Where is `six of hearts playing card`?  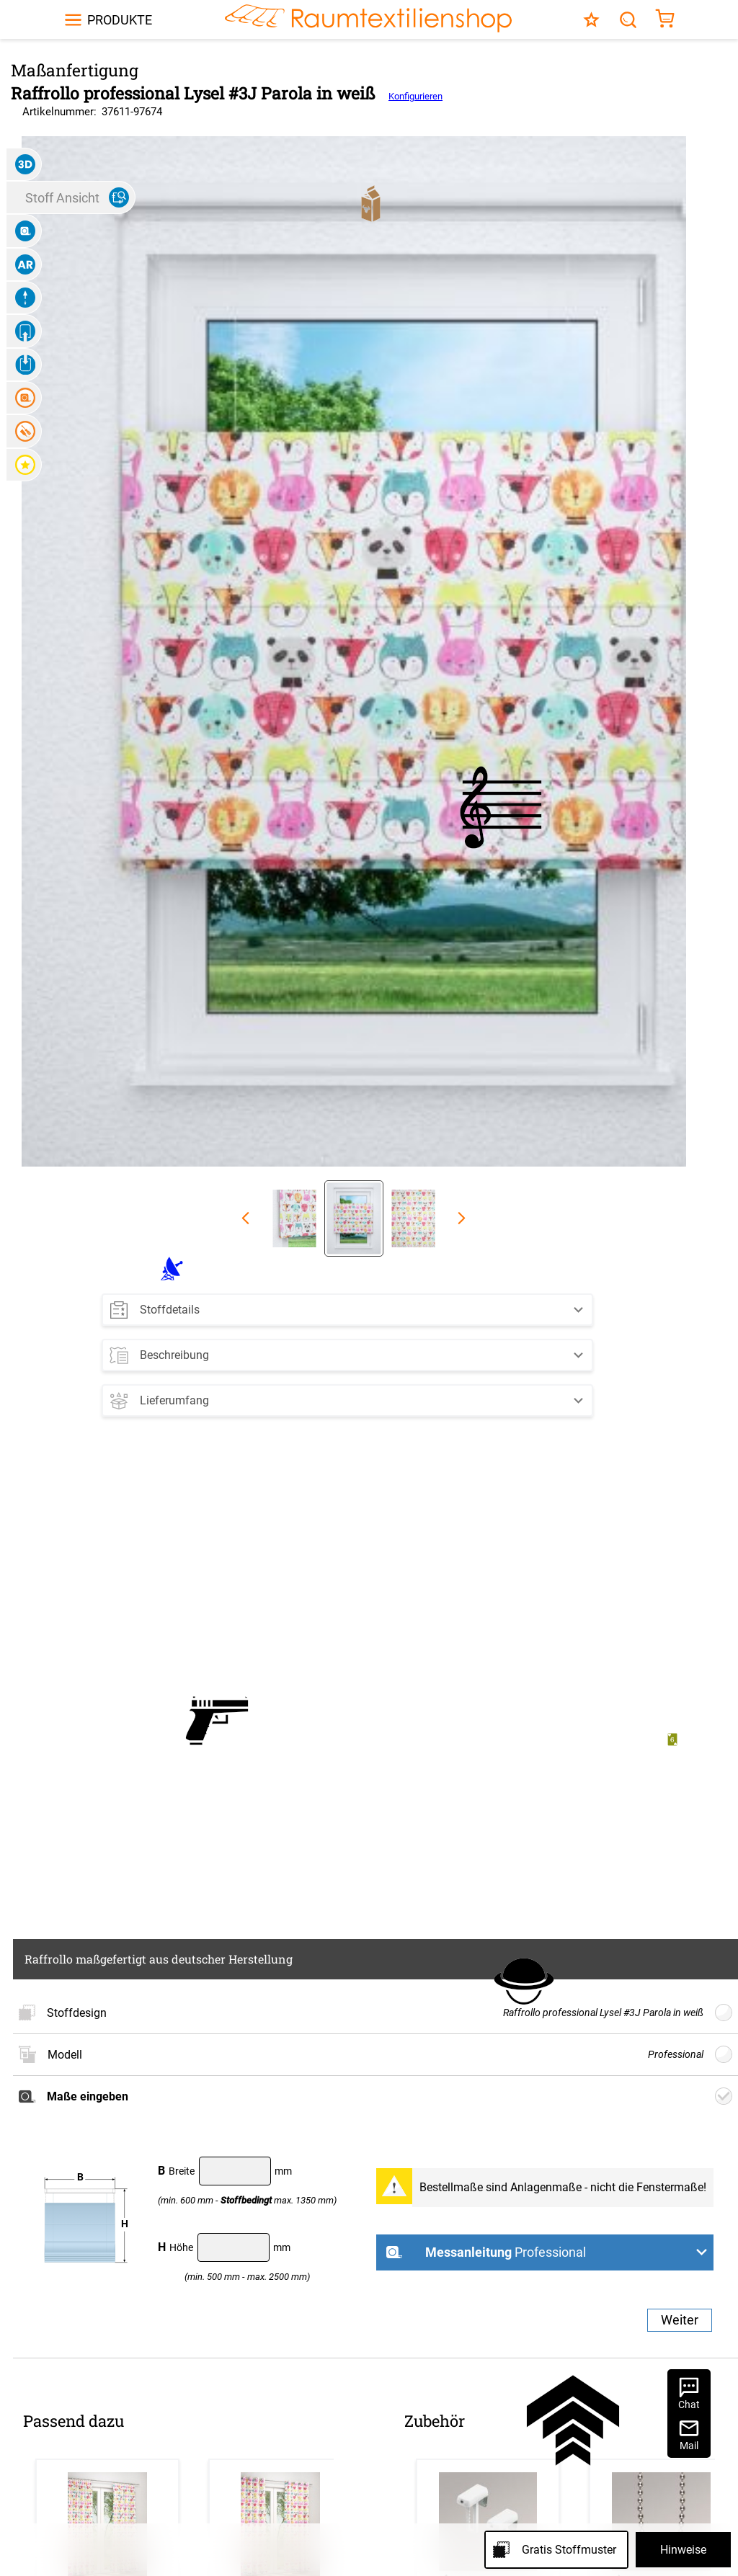
six of hearts playing card is located at coordinates (672, 1739).